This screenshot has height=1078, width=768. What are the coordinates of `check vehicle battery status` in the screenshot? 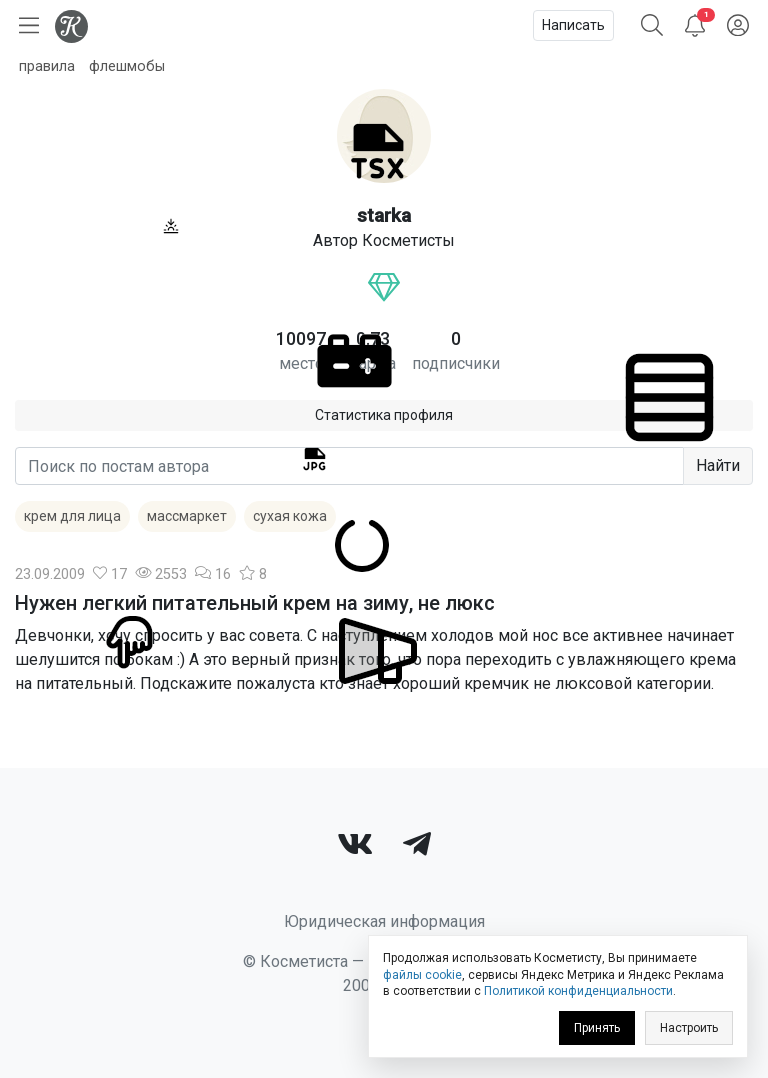 It's located at (354, 363).